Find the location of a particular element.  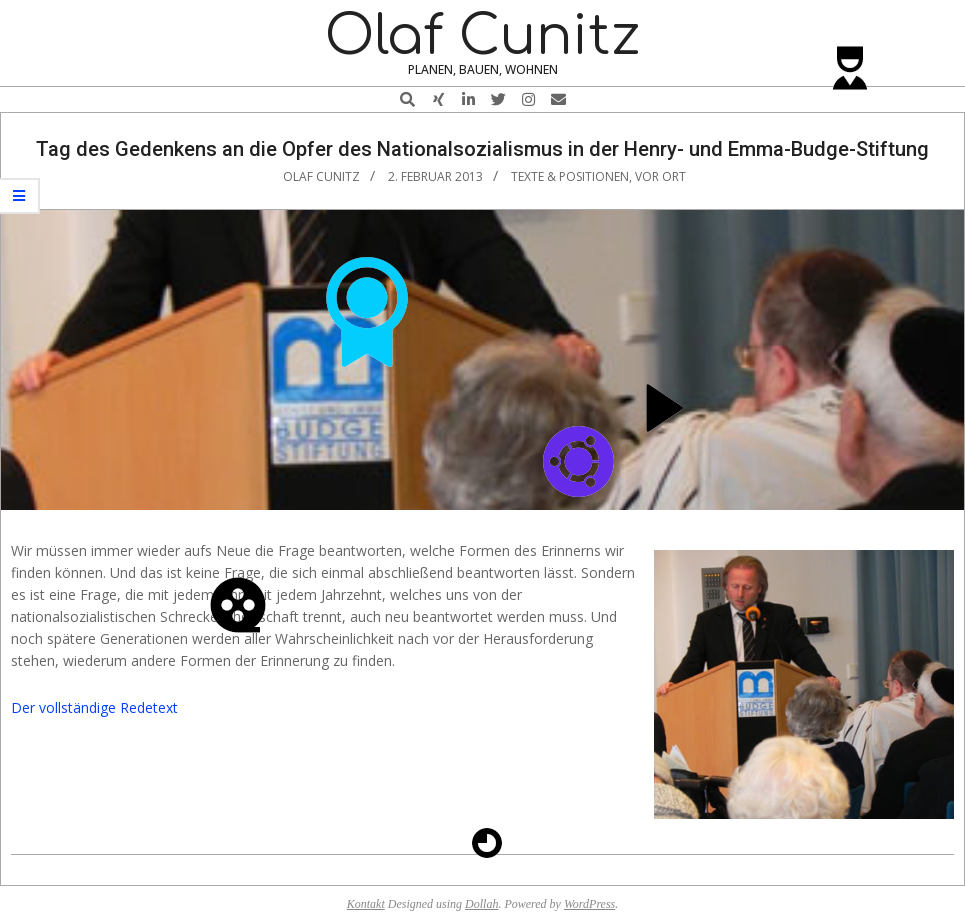

browse movies or video content is located at coordinates (238, 605).